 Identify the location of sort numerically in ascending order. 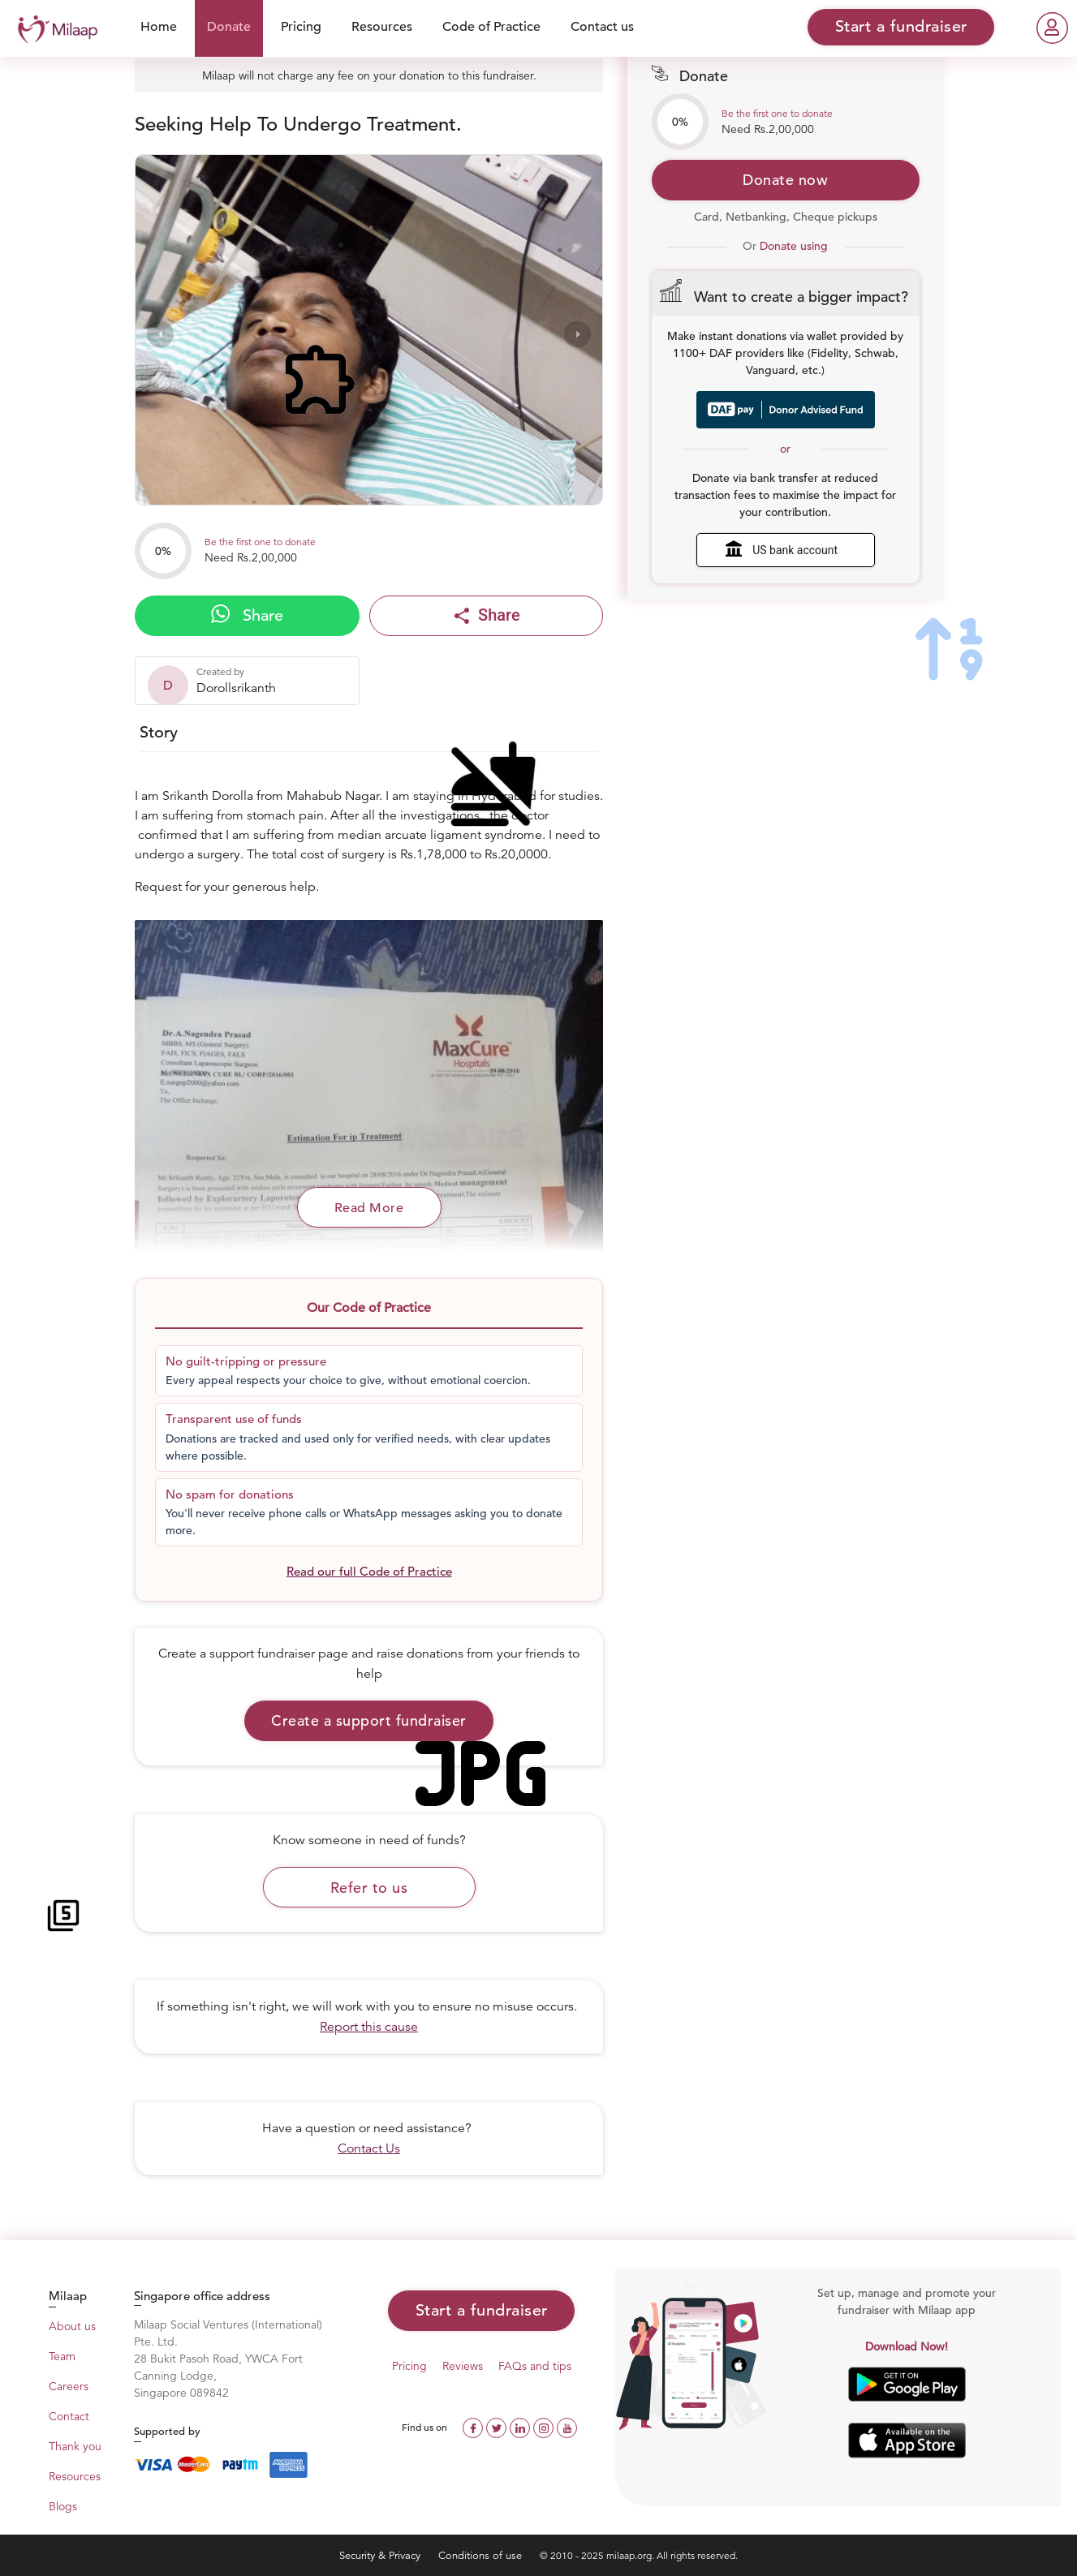
(951, 649).